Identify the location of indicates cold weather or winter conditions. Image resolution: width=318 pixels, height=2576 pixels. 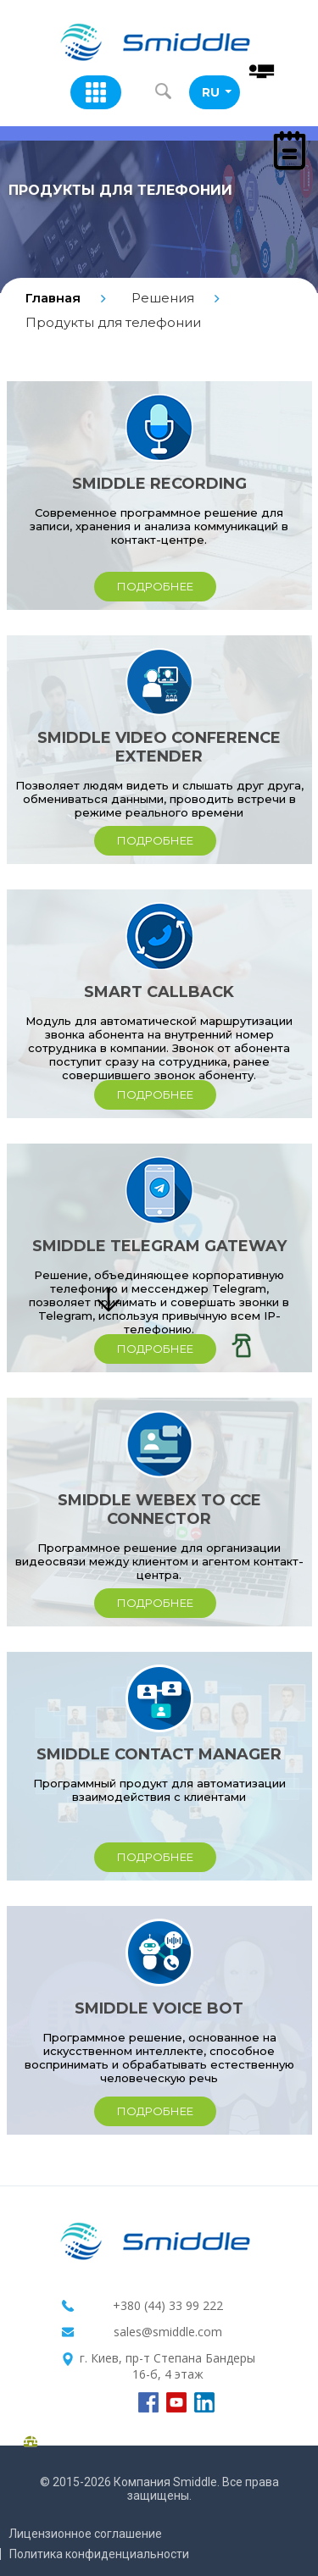
(31, 2441).